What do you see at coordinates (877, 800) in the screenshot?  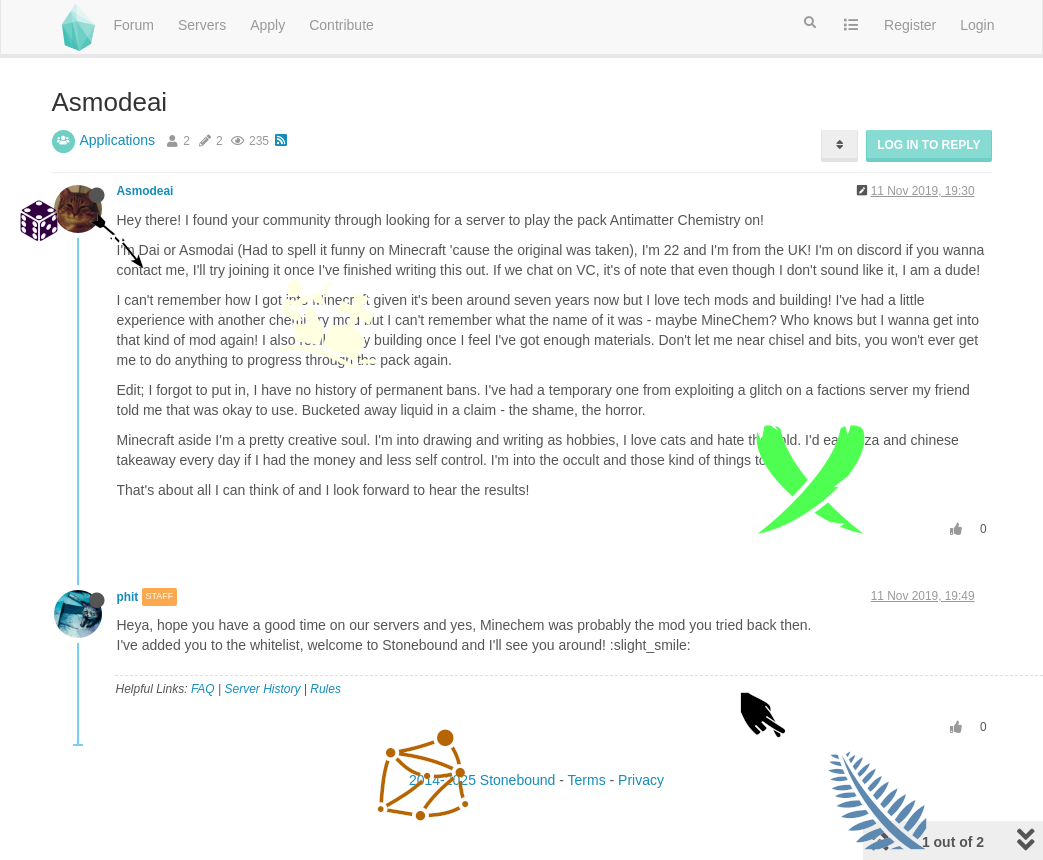 I see `indicates plant or nature category` at bounding box center [877, 800].